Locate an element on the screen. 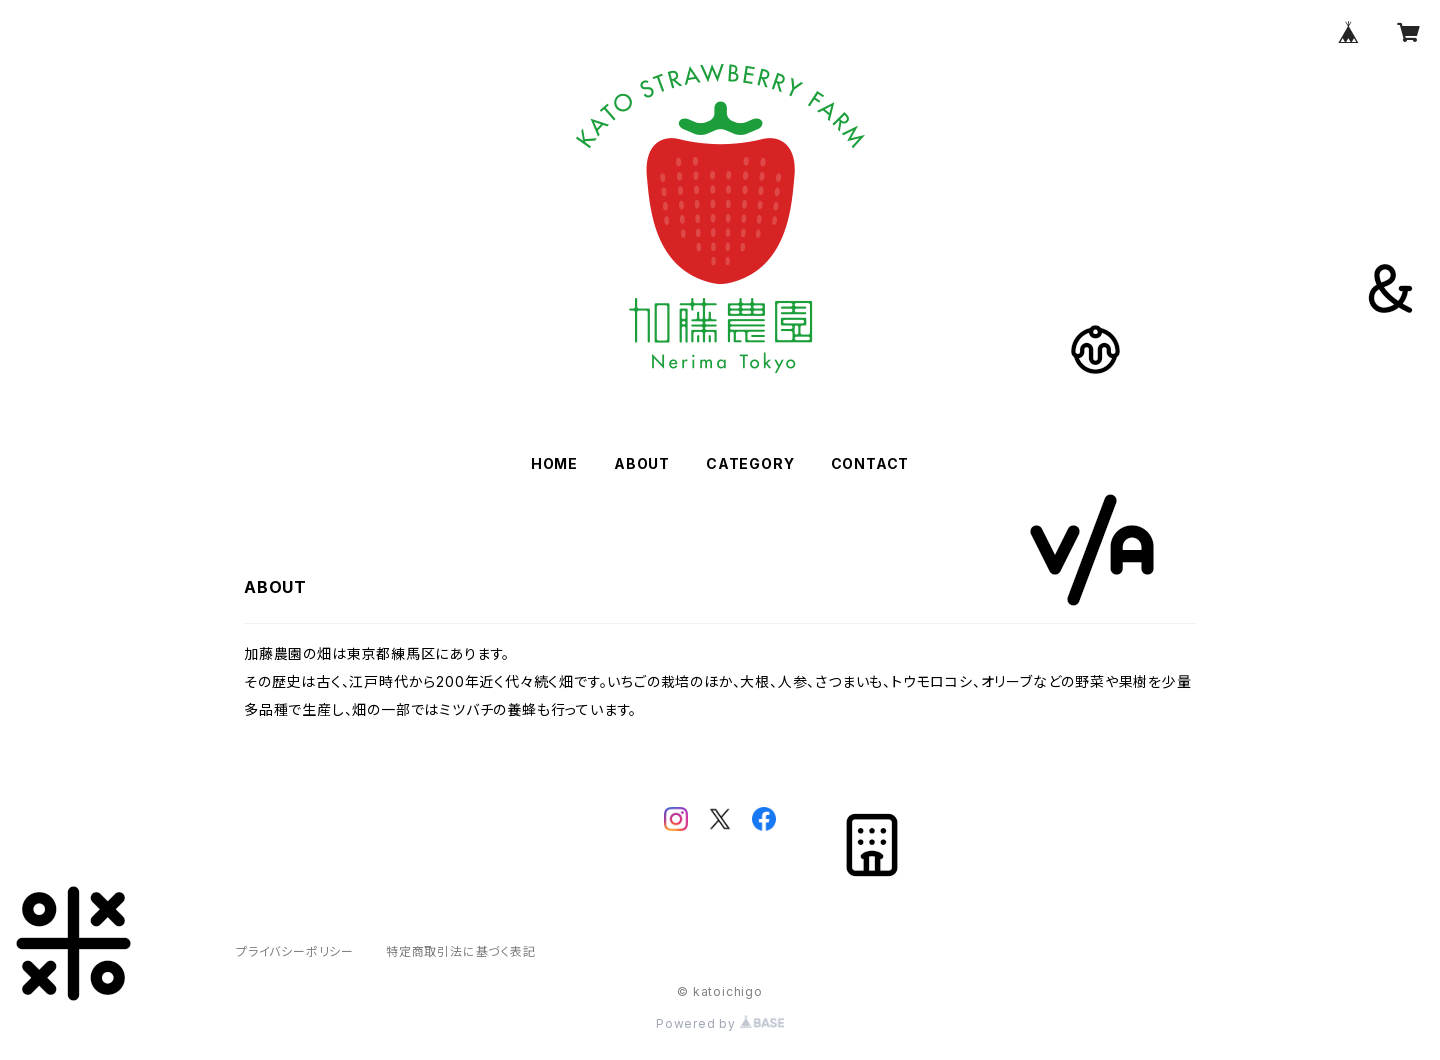 This screenshot has height=1060, width=1440. play tic-tac-toe game is located at coordinates (73, 943).